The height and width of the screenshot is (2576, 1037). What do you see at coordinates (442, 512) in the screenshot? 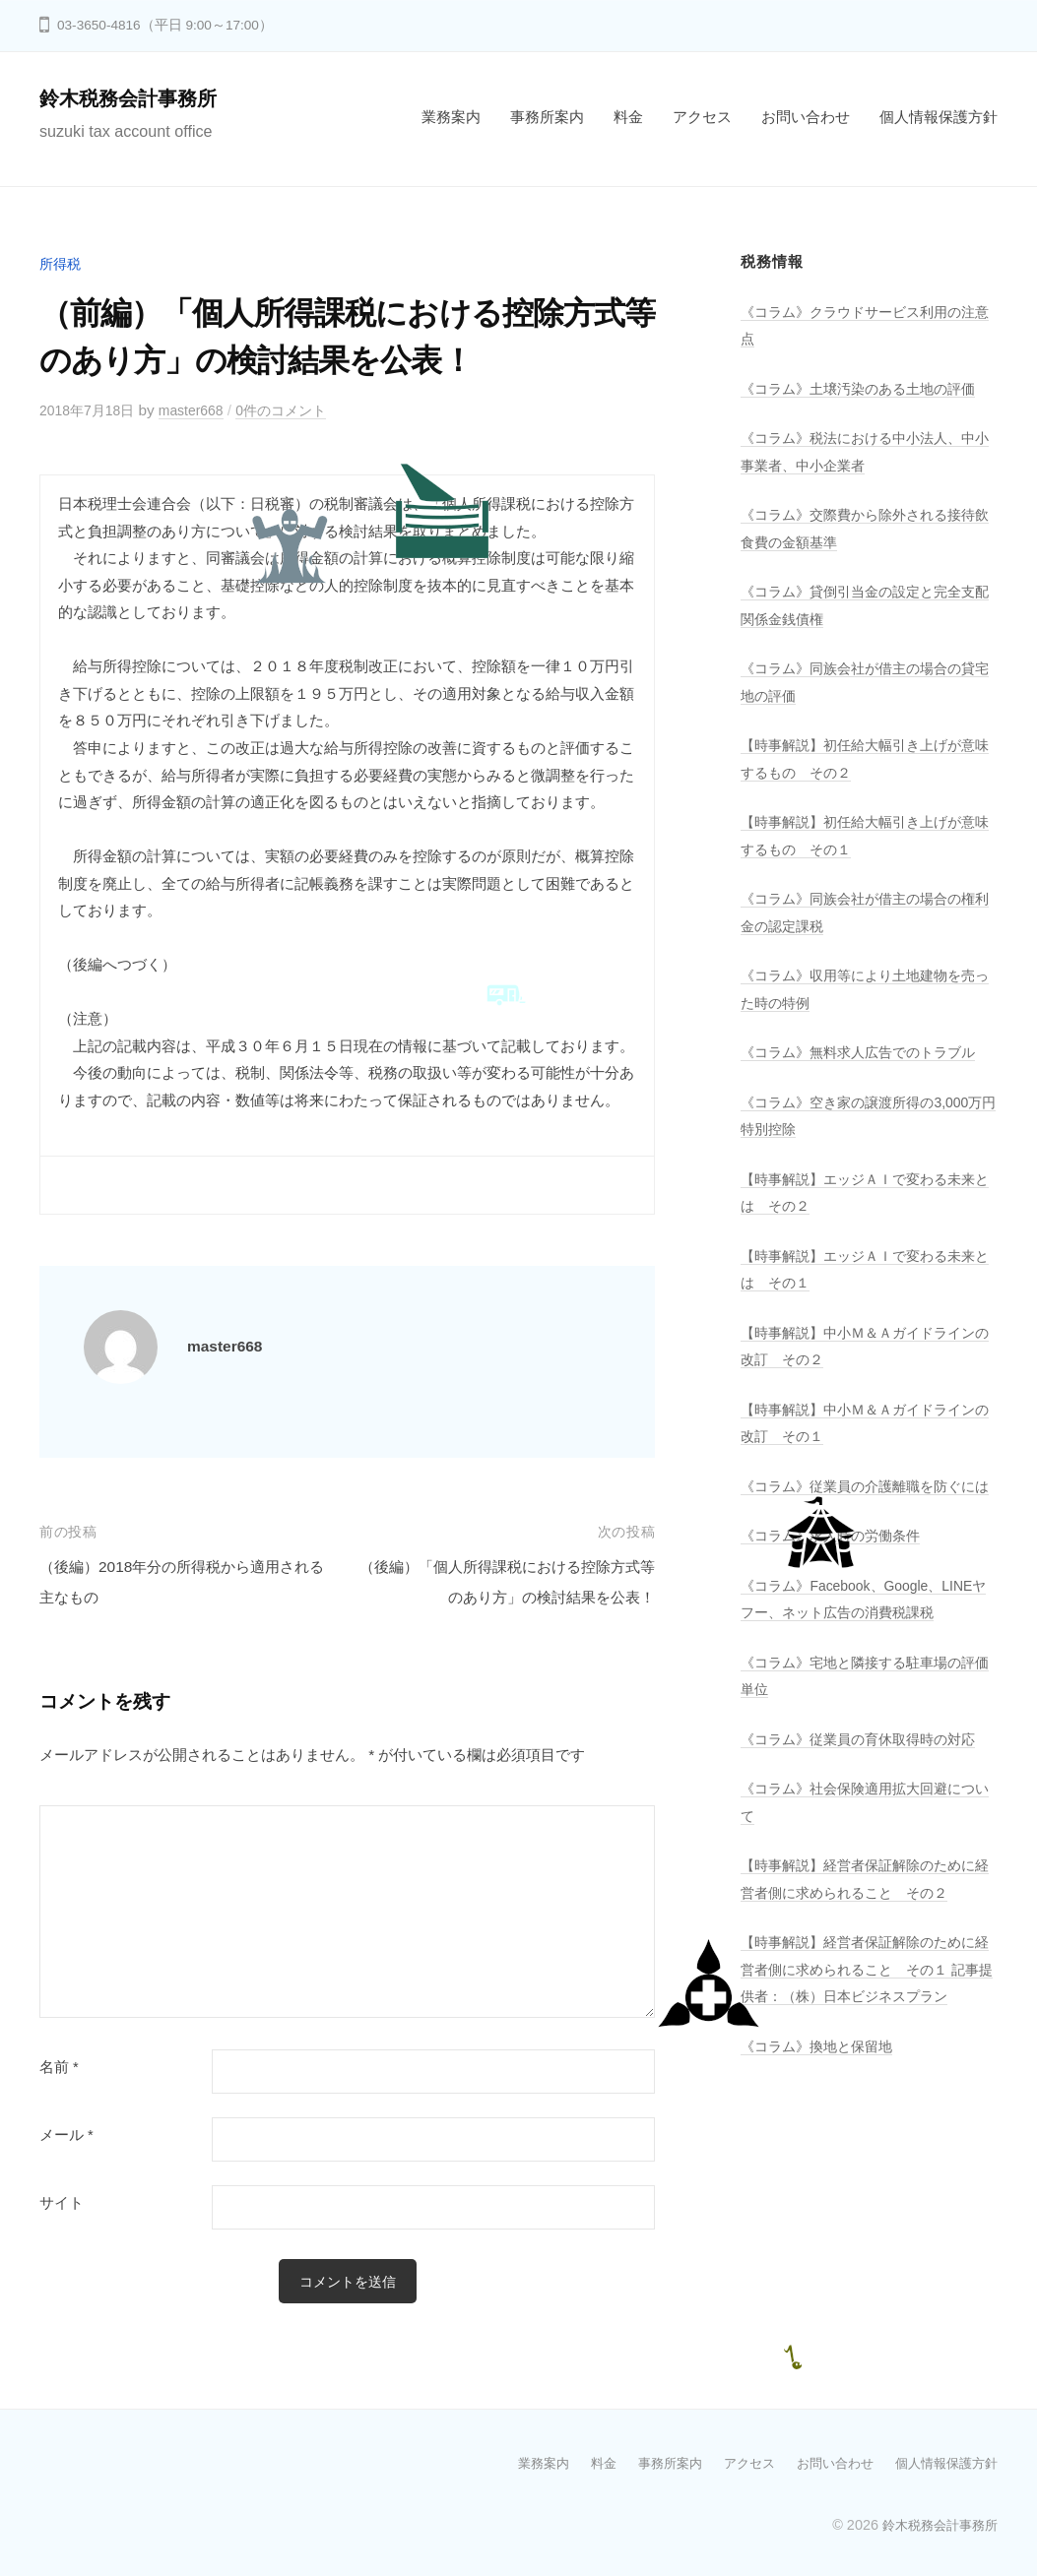
I see `access boxing or fighting game mode` at bounding box center [442, 512].